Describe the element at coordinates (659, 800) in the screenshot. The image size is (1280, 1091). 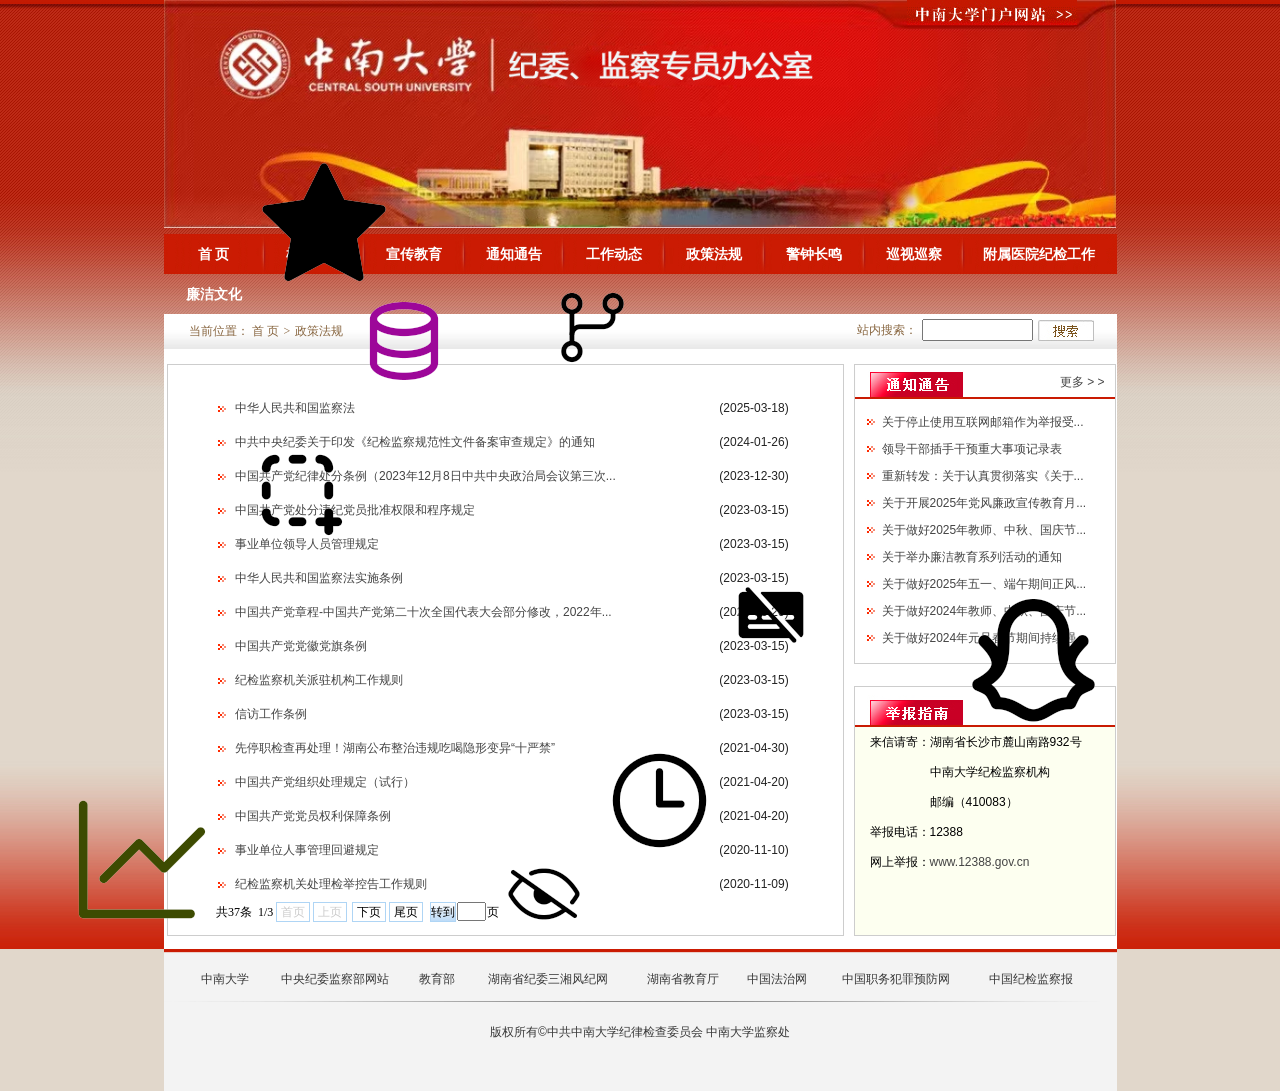
I see `view time or clock settings` at that location.